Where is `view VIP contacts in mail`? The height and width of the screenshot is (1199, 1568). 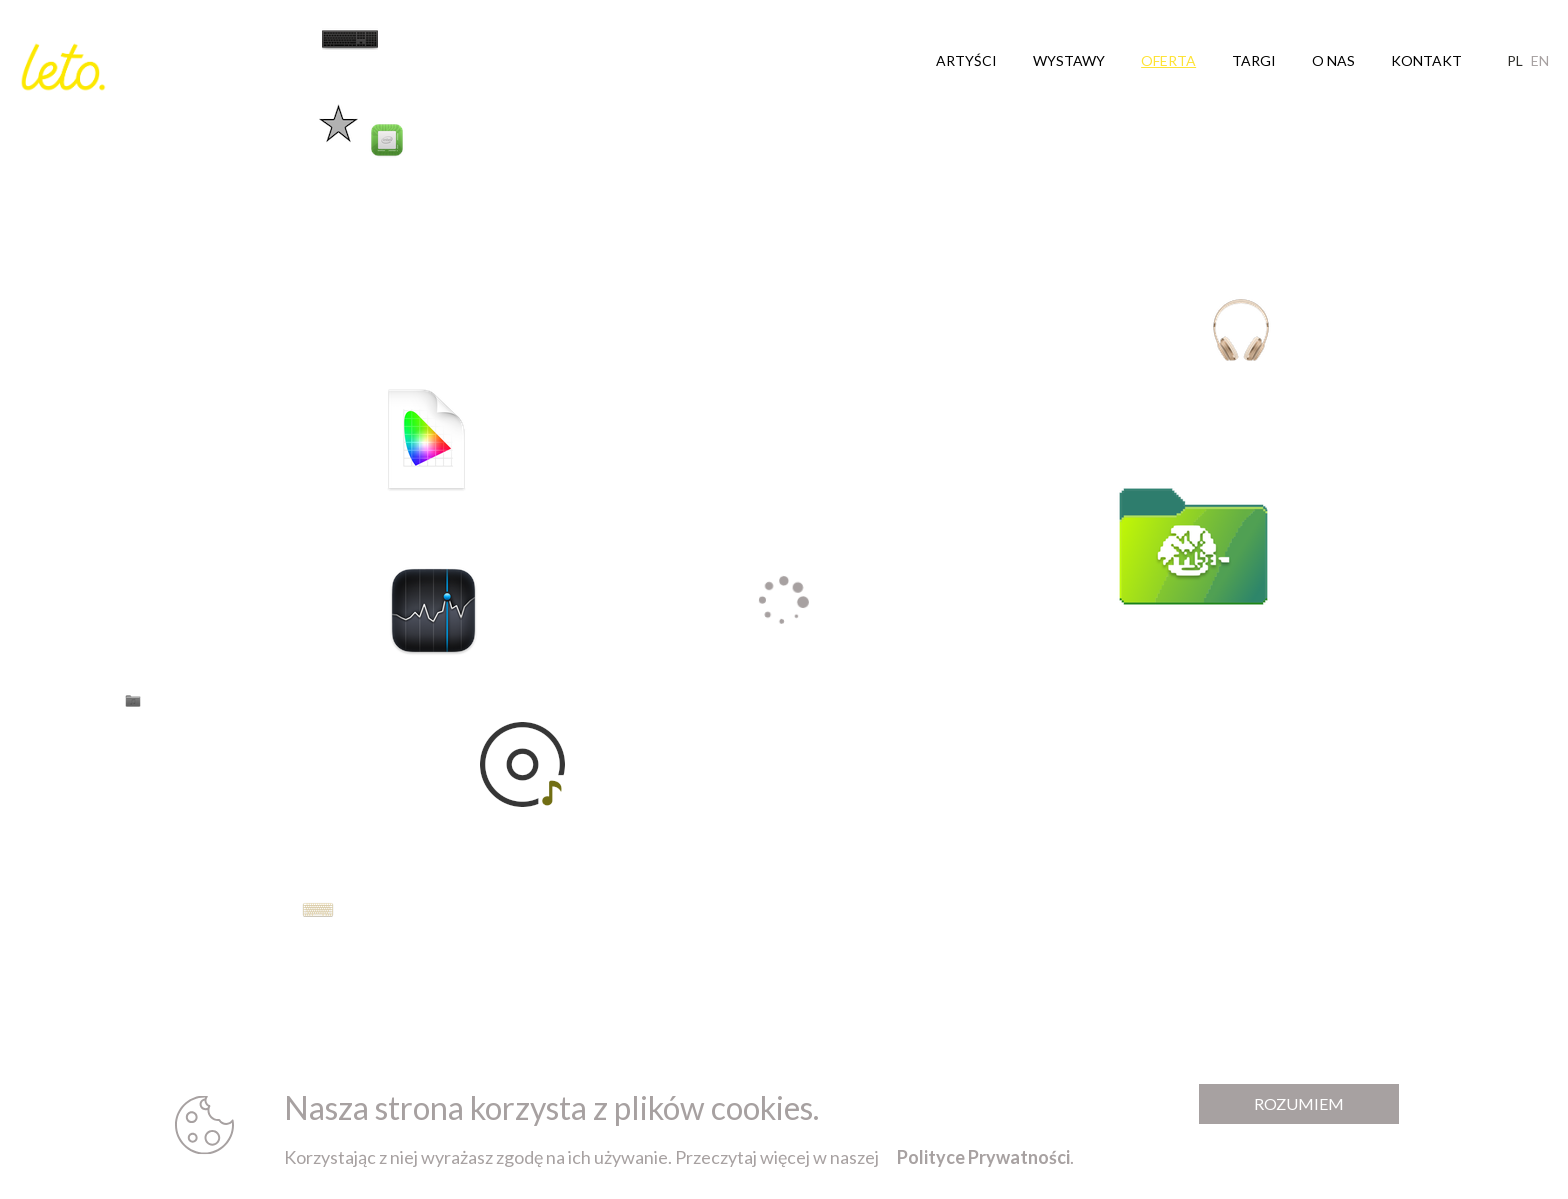
view VIP contacts in mail is located at coordinates (338, 123).